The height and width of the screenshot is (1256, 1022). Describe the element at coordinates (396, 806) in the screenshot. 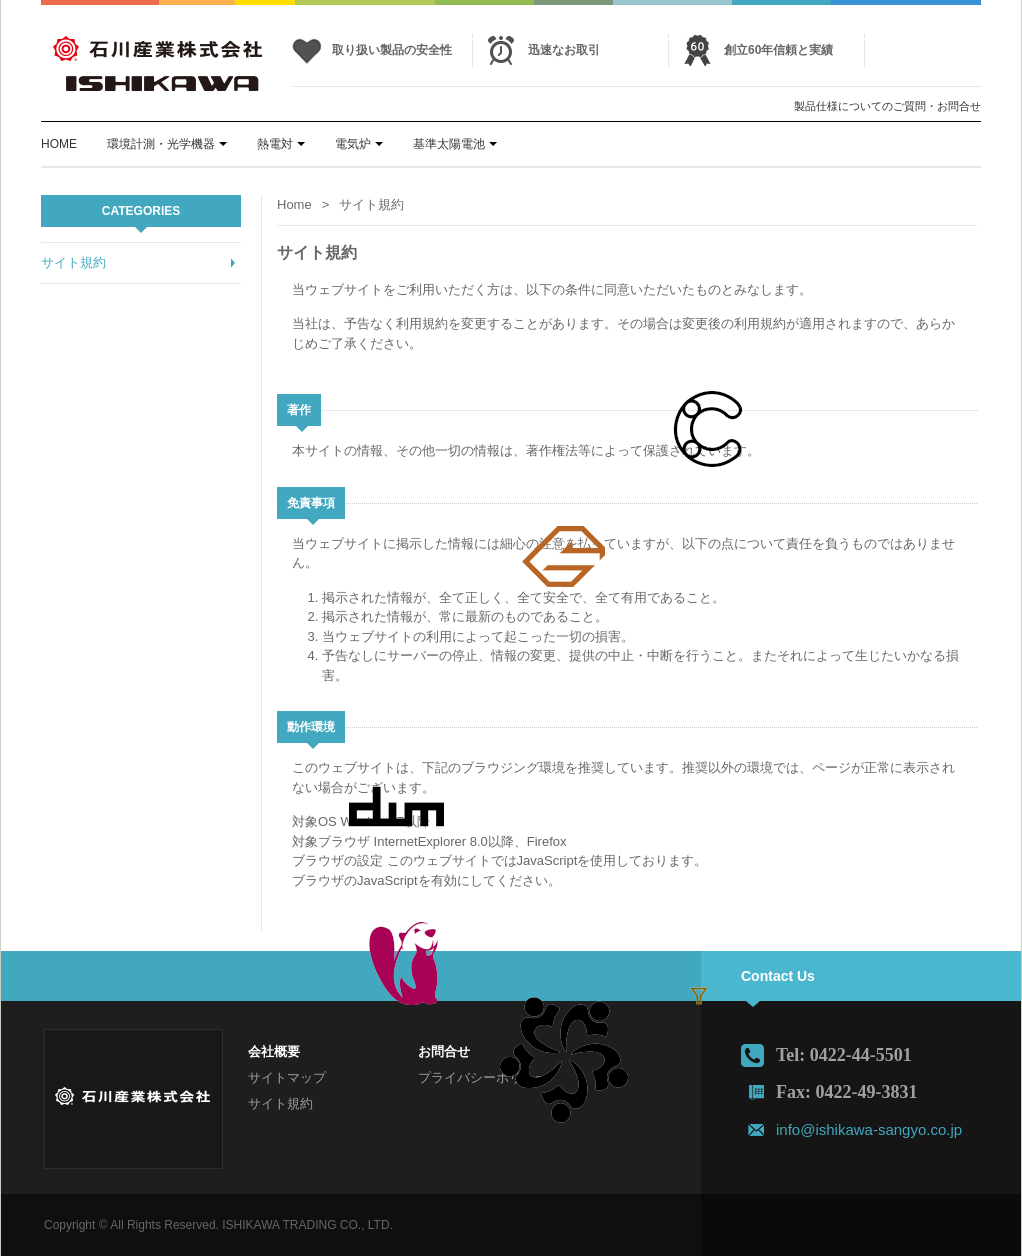

I see `dwm window manager logo` at that location.